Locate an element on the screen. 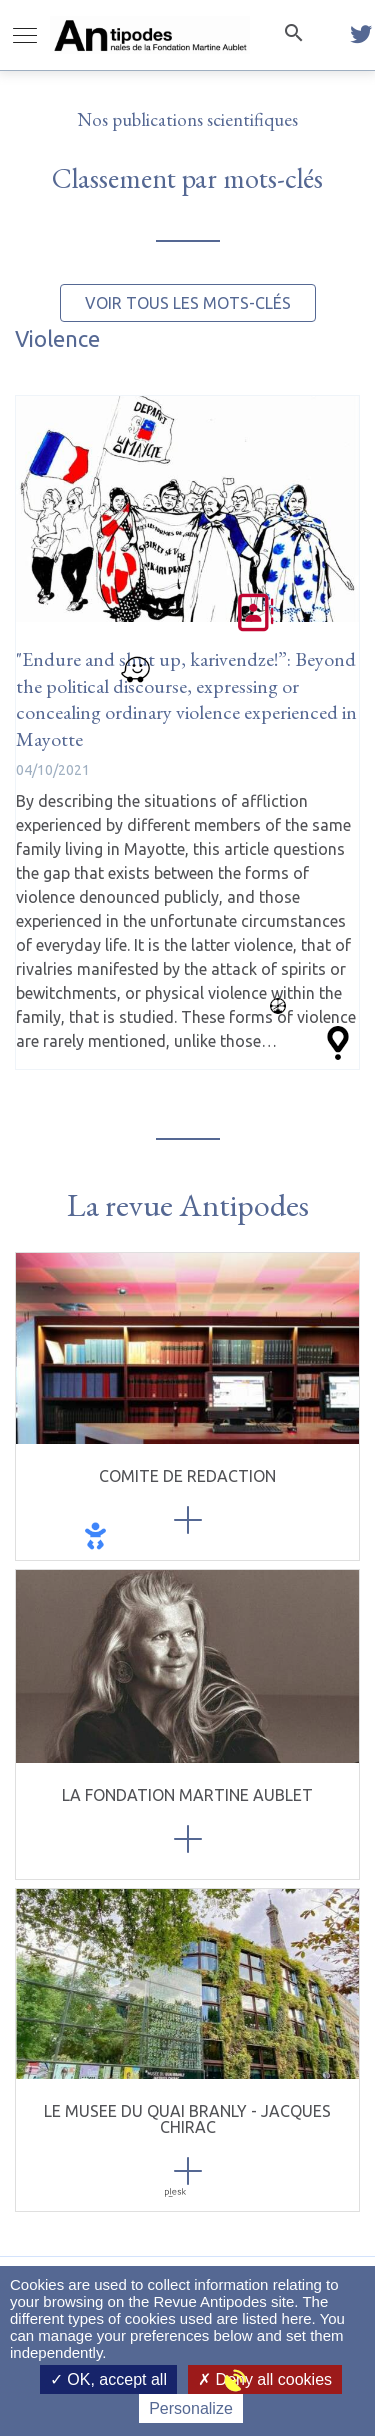  access your contacts list is located at coordinates (254, 612).